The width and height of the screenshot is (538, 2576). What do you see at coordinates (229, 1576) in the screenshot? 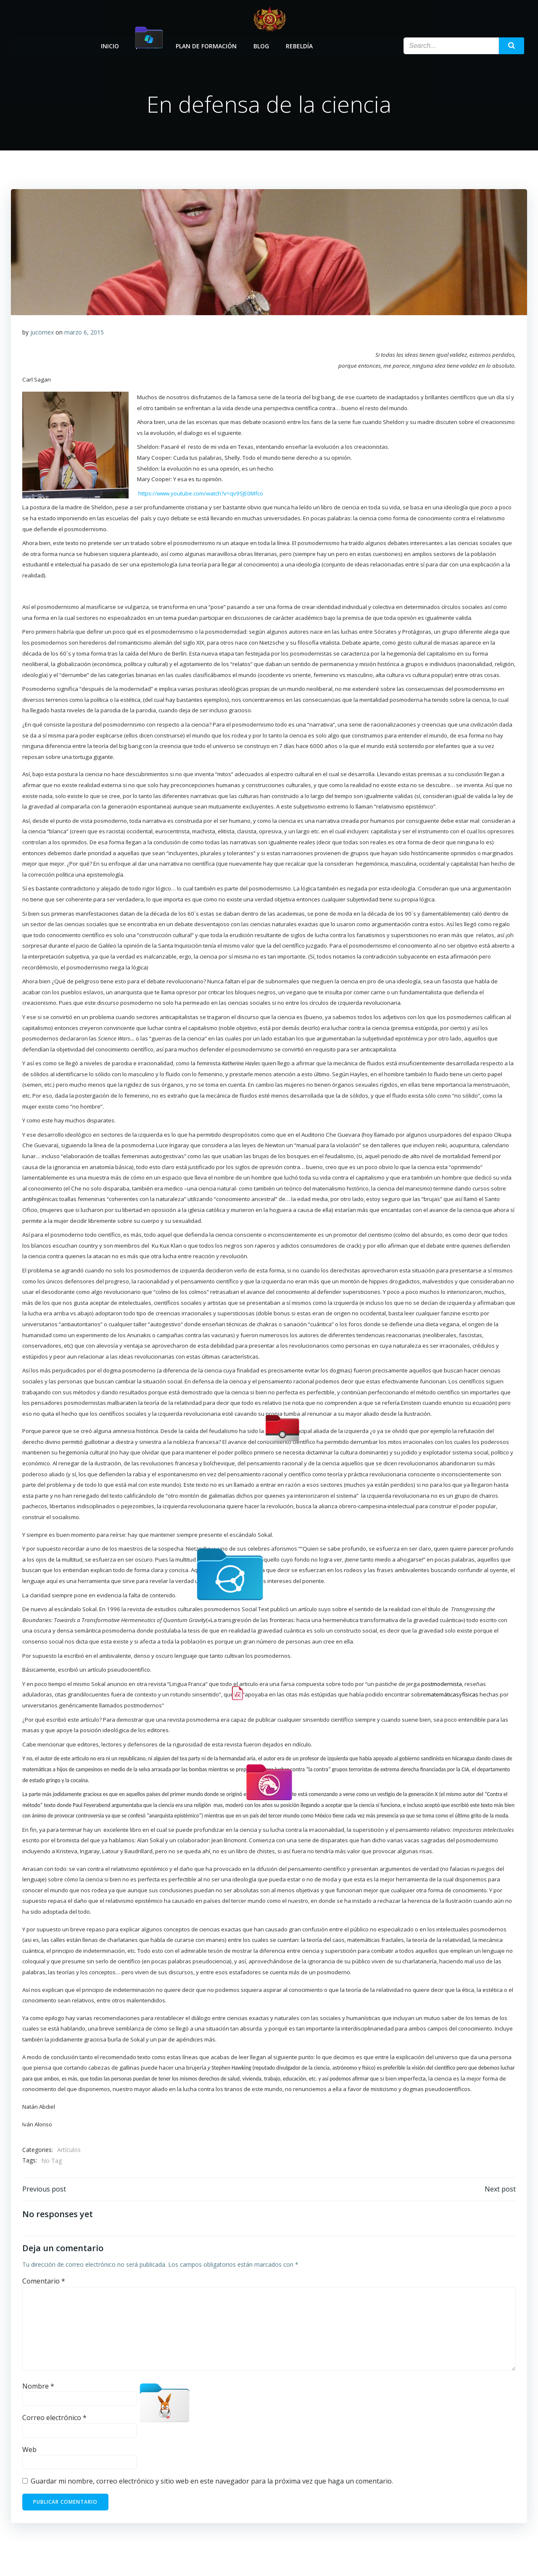
I see `open syncthing sync folder` at bounding box center [229, 1576].